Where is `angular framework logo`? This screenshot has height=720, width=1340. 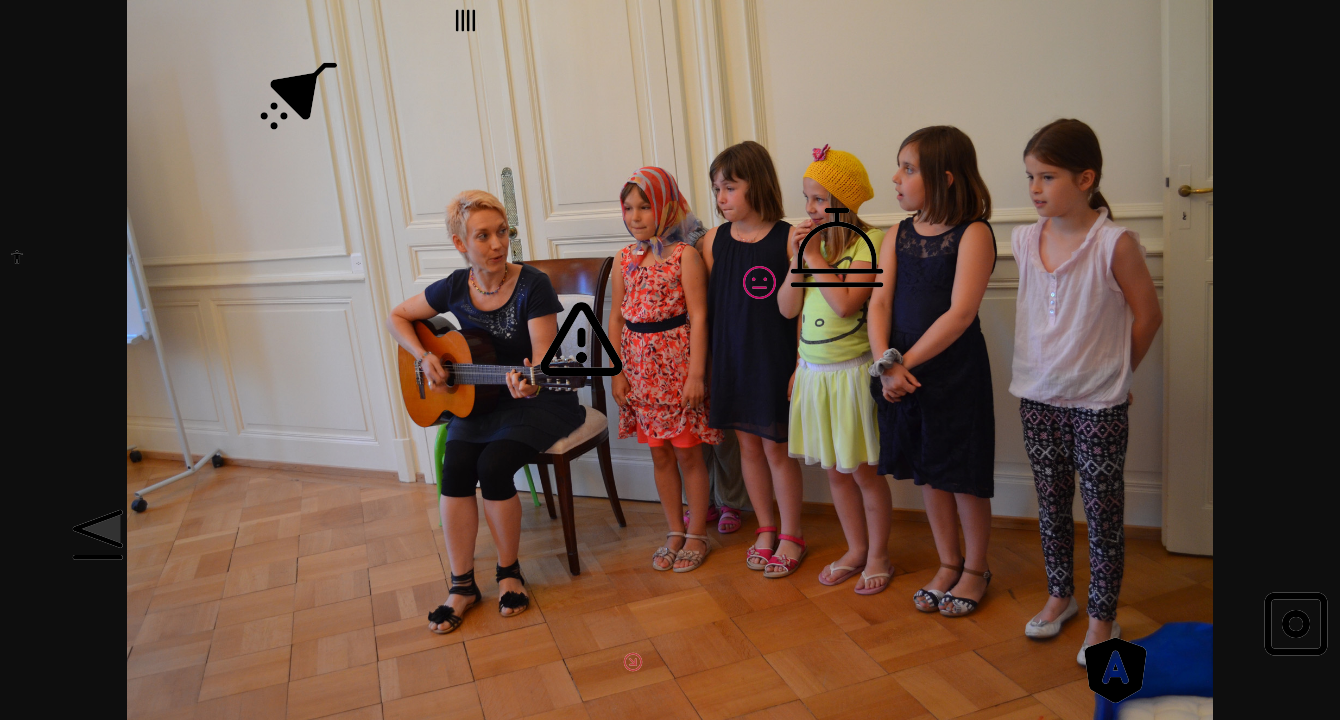
angular framework logo is located at coordinates (1115, 670).